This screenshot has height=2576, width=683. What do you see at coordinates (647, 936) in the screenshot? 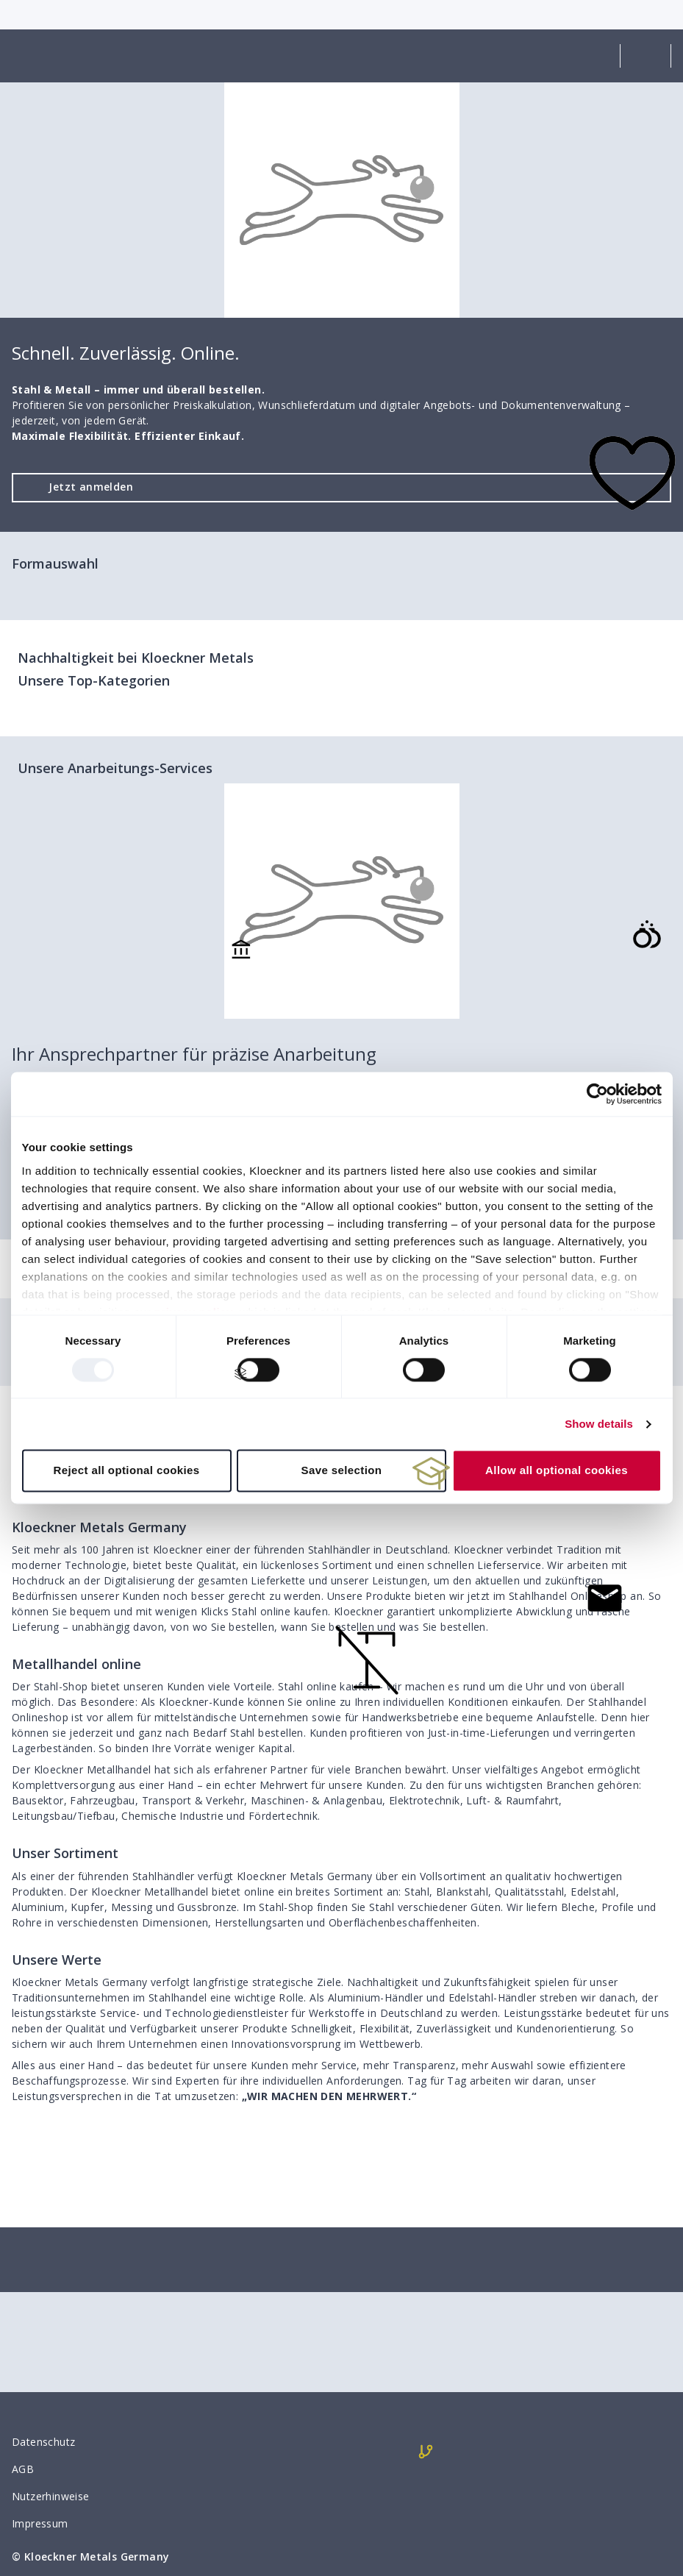
I see `indicates criminal or arrest-related content` at bounding box center [647, 936].